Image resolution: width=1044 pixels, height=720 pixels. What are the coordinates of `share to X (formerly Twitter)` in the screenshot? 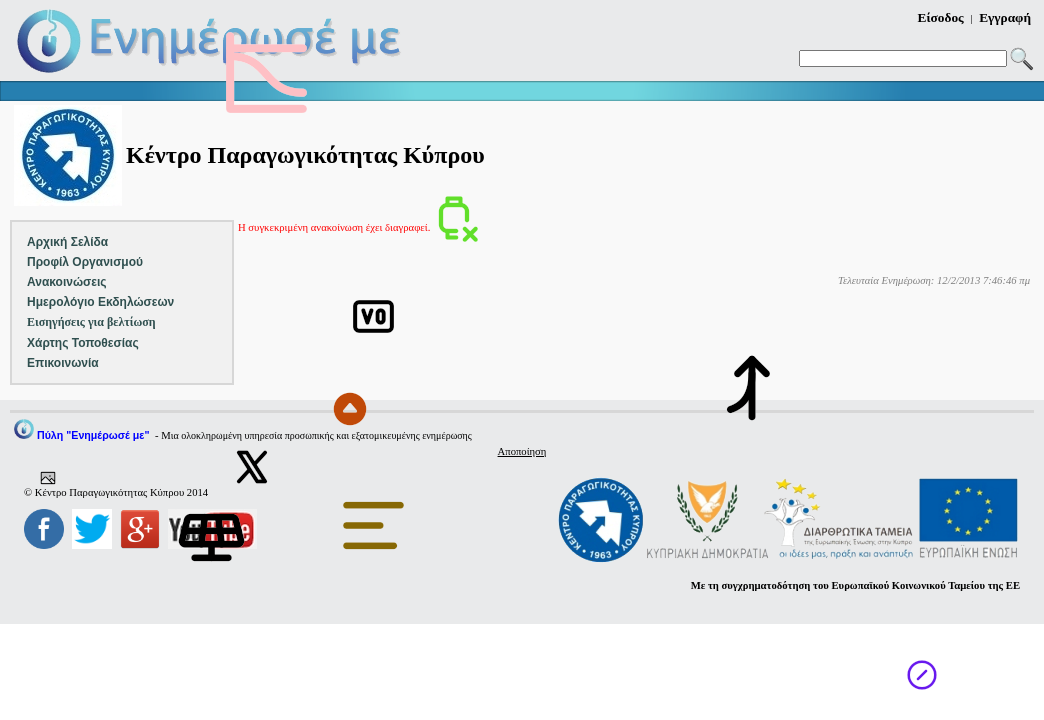 It's located at (252, 467).